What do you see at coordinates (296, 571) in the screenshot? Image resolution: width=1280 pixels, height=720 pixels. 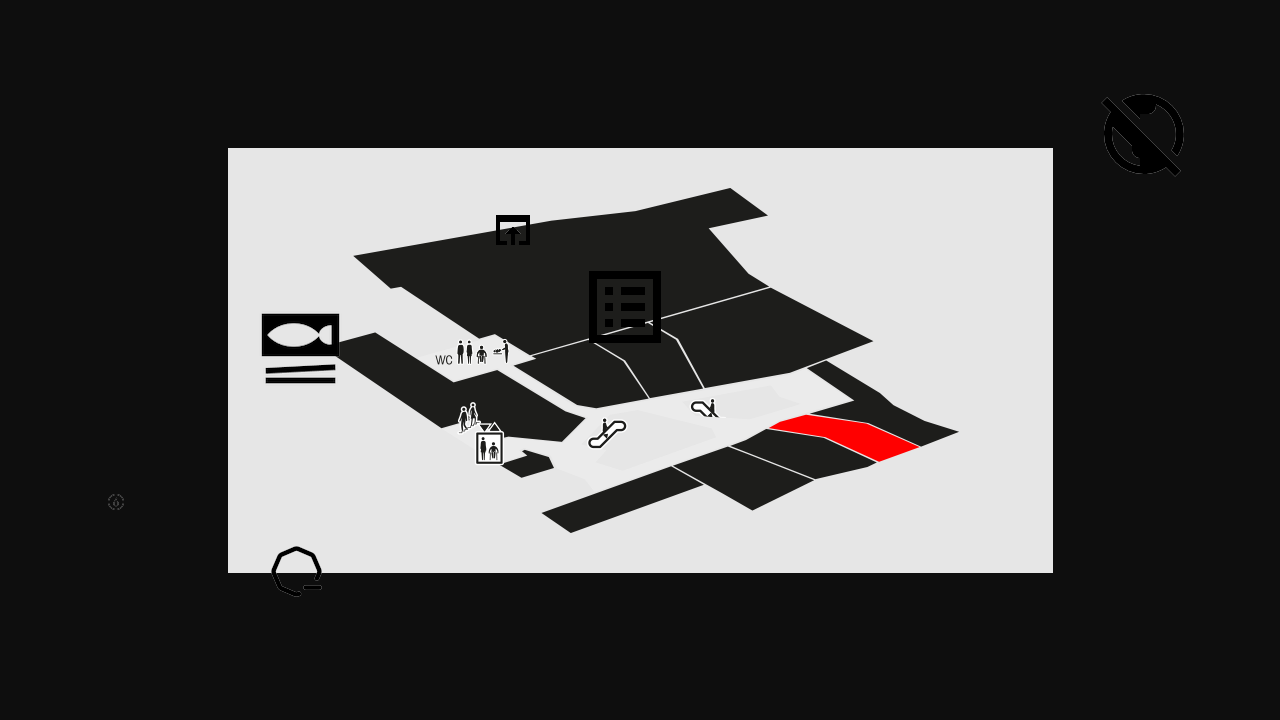 I see `remove or delete an item with a warning` at bounding box center [296, 571].